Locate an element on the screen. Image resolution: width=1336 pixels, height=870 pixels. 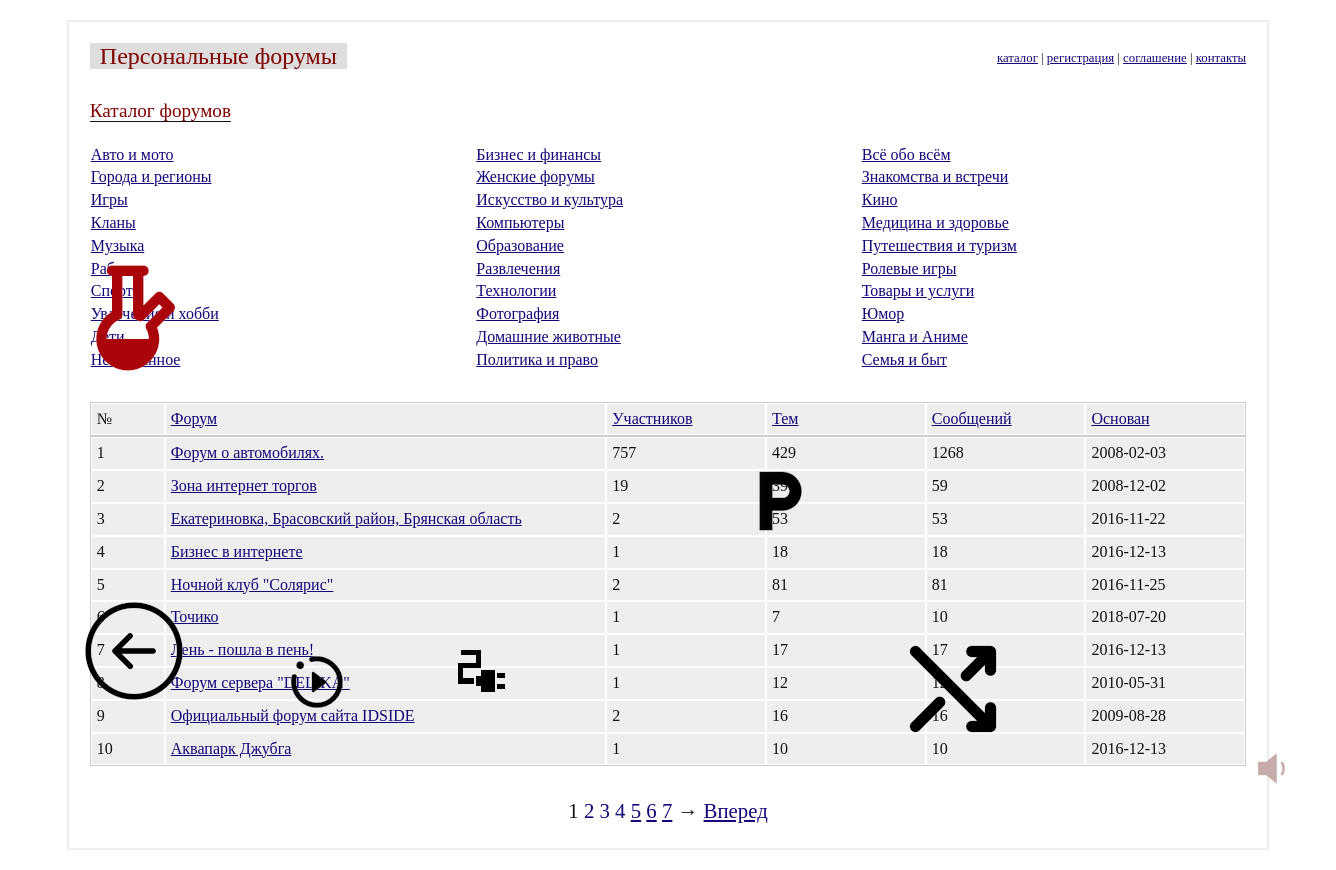
access smoking or cannabis-related content is located at coordinates (133, 318).